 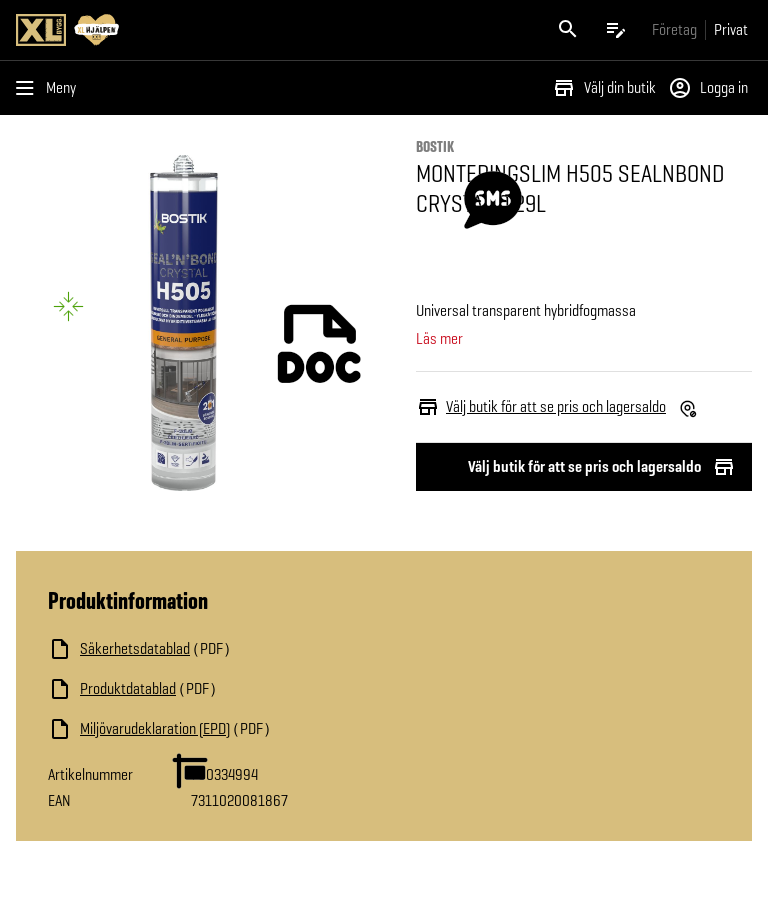 What do you see at coordinates (68, 306) in the screenshot?
I see `collapse or minimize content from all sides` at bounding box center [68, 306].